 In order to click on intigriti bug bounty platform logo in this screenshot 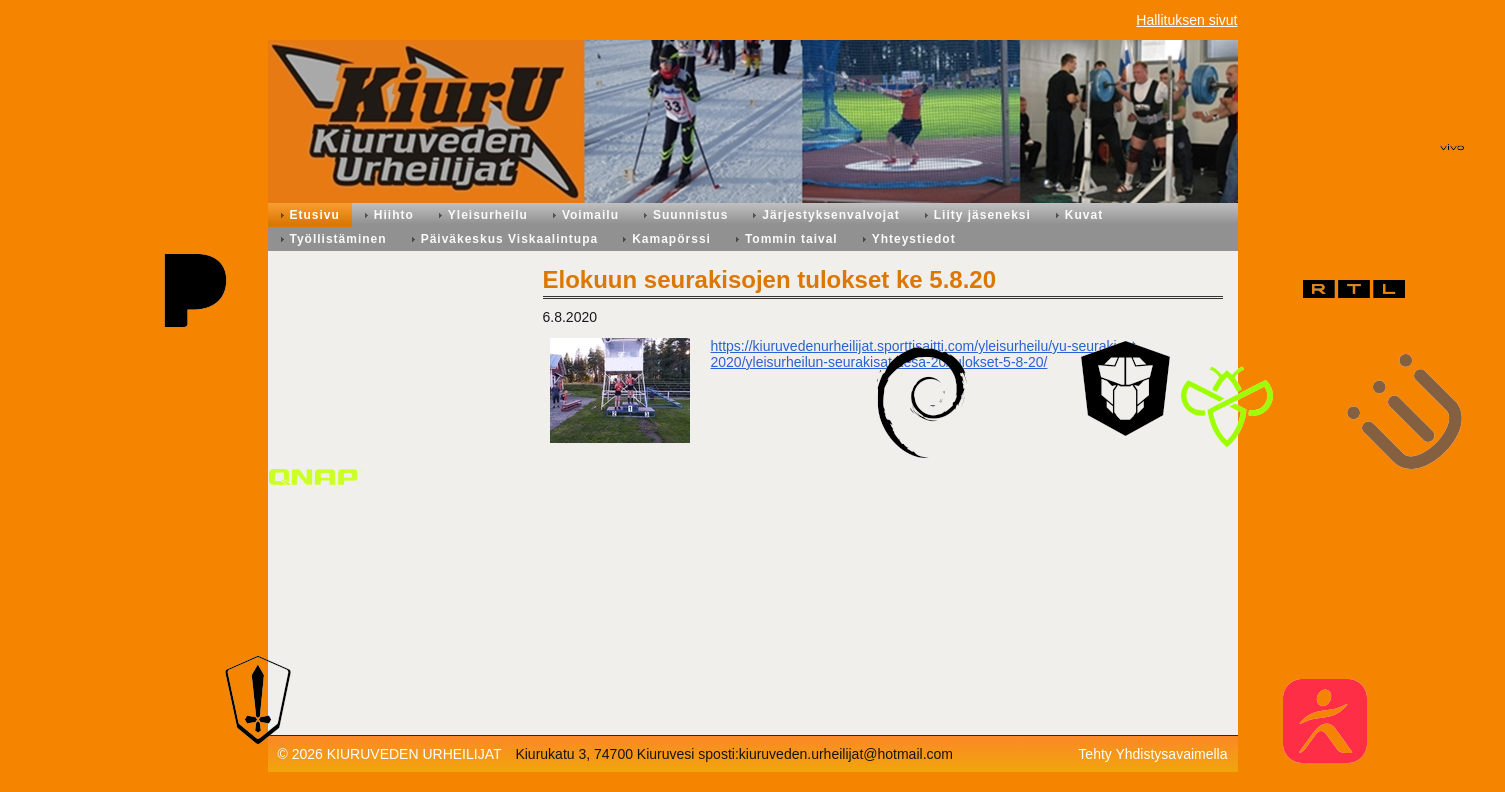, I will do `click(1227, 407)`.